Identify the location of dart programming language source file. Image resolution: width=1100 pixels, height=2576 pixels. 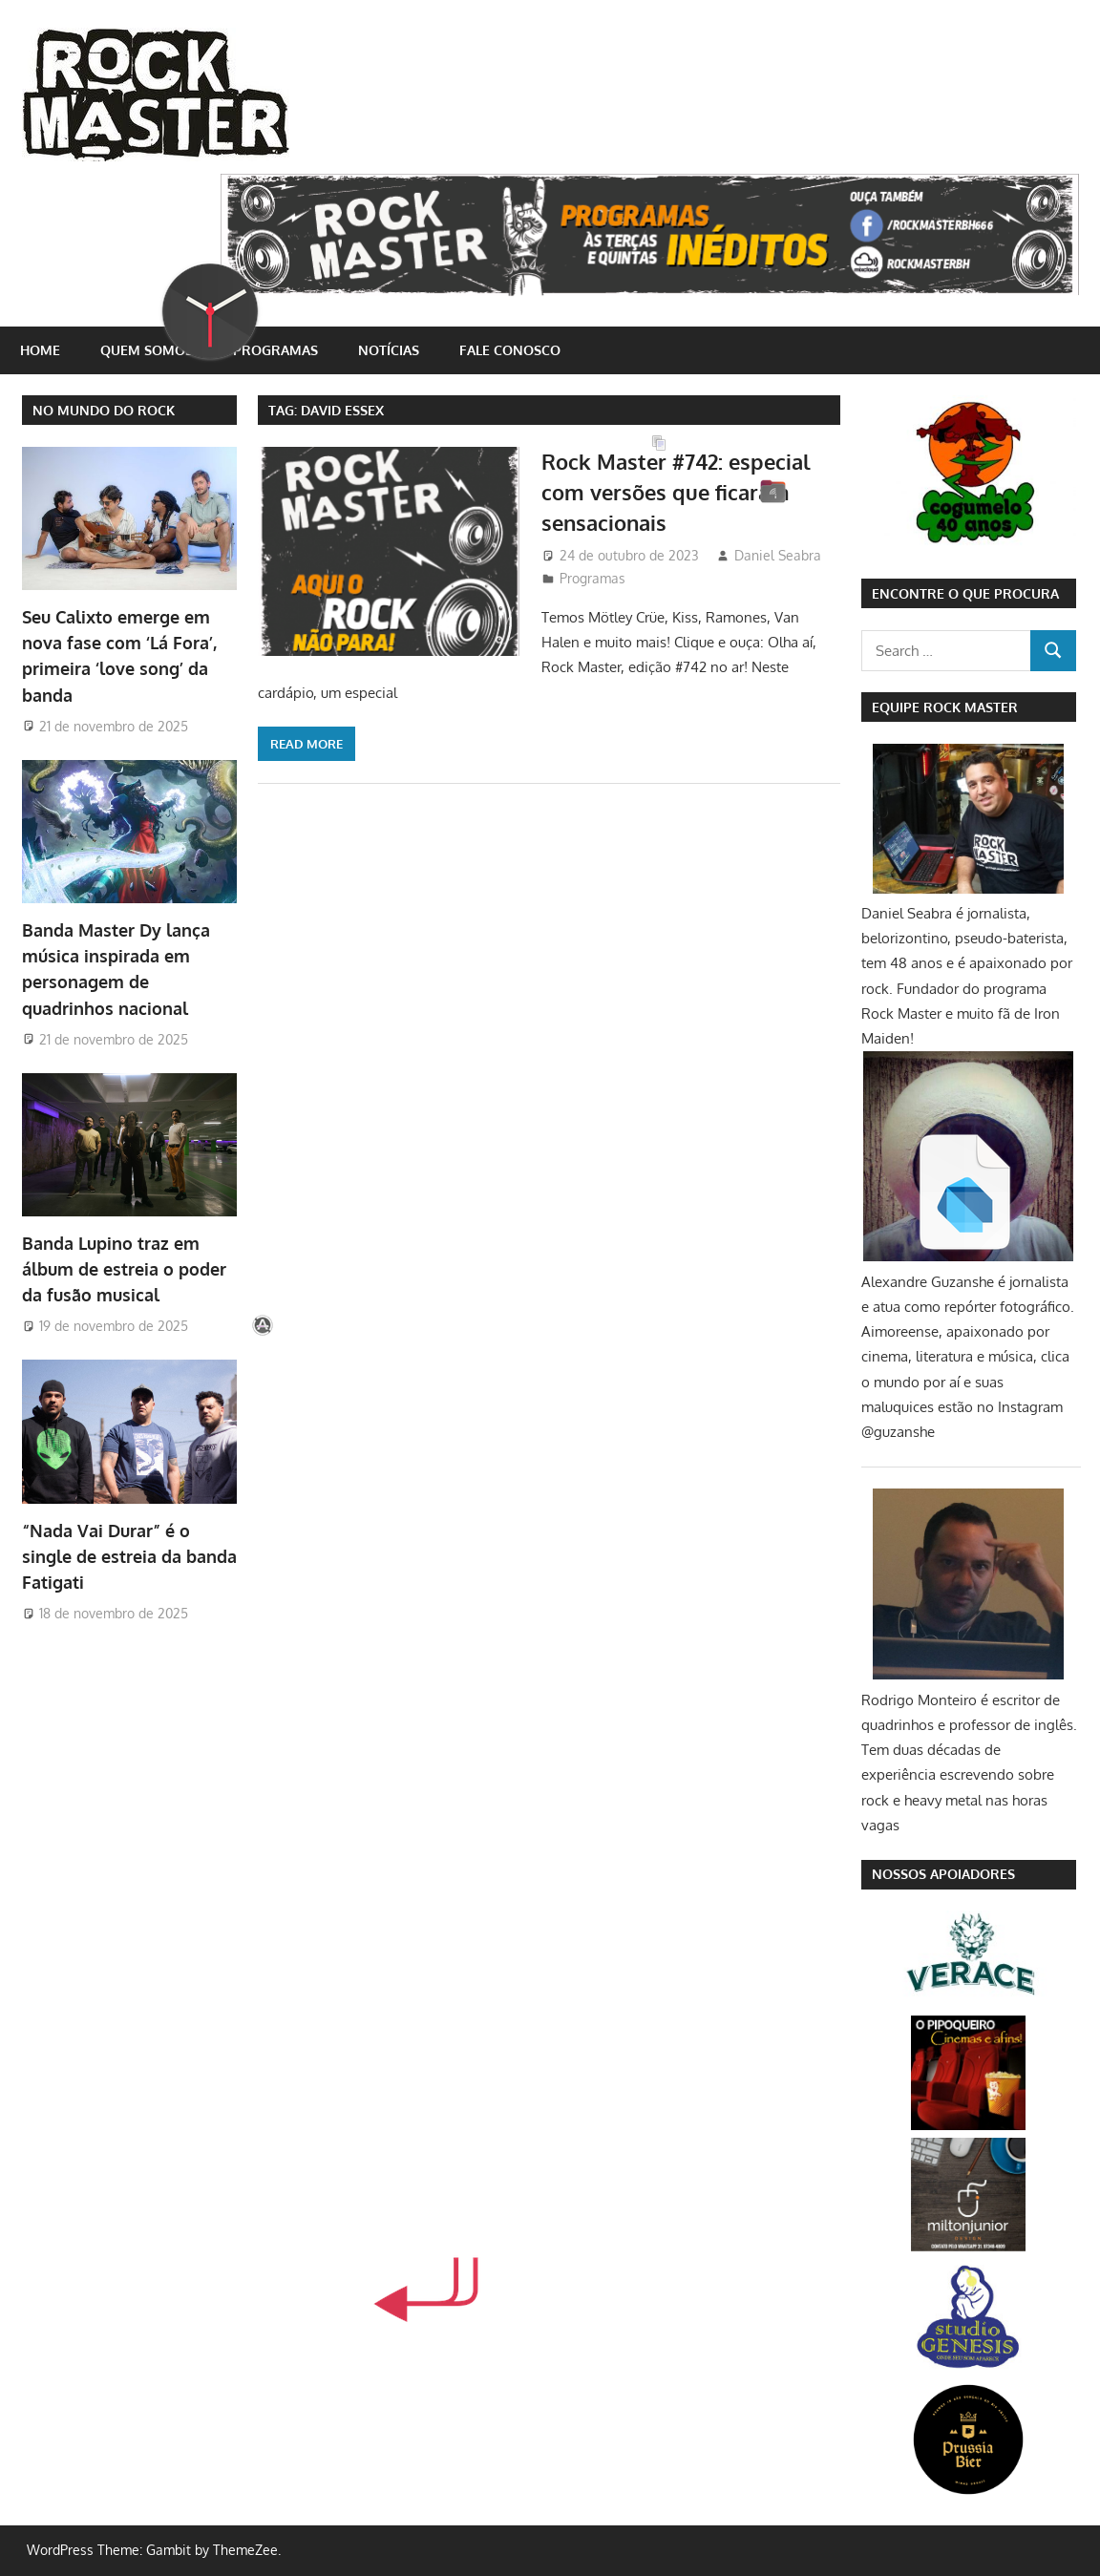
(964, 1192).